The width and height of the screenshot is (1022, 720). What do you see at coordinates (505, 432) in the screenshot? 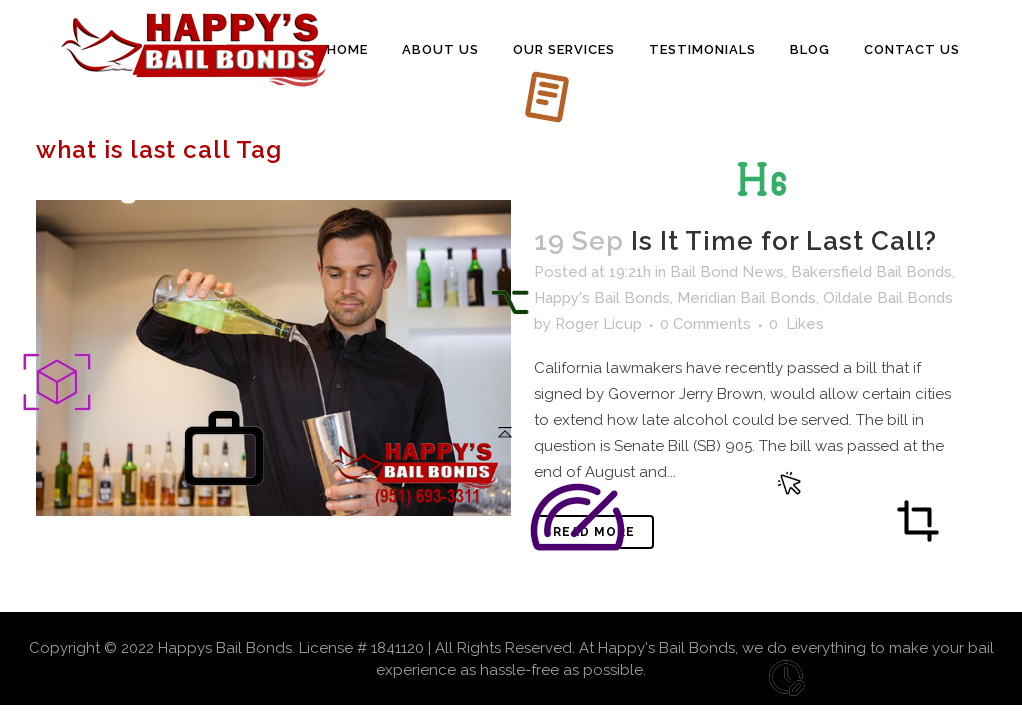
I see `collapse content or panel upward` at bounding box center [505, 432].